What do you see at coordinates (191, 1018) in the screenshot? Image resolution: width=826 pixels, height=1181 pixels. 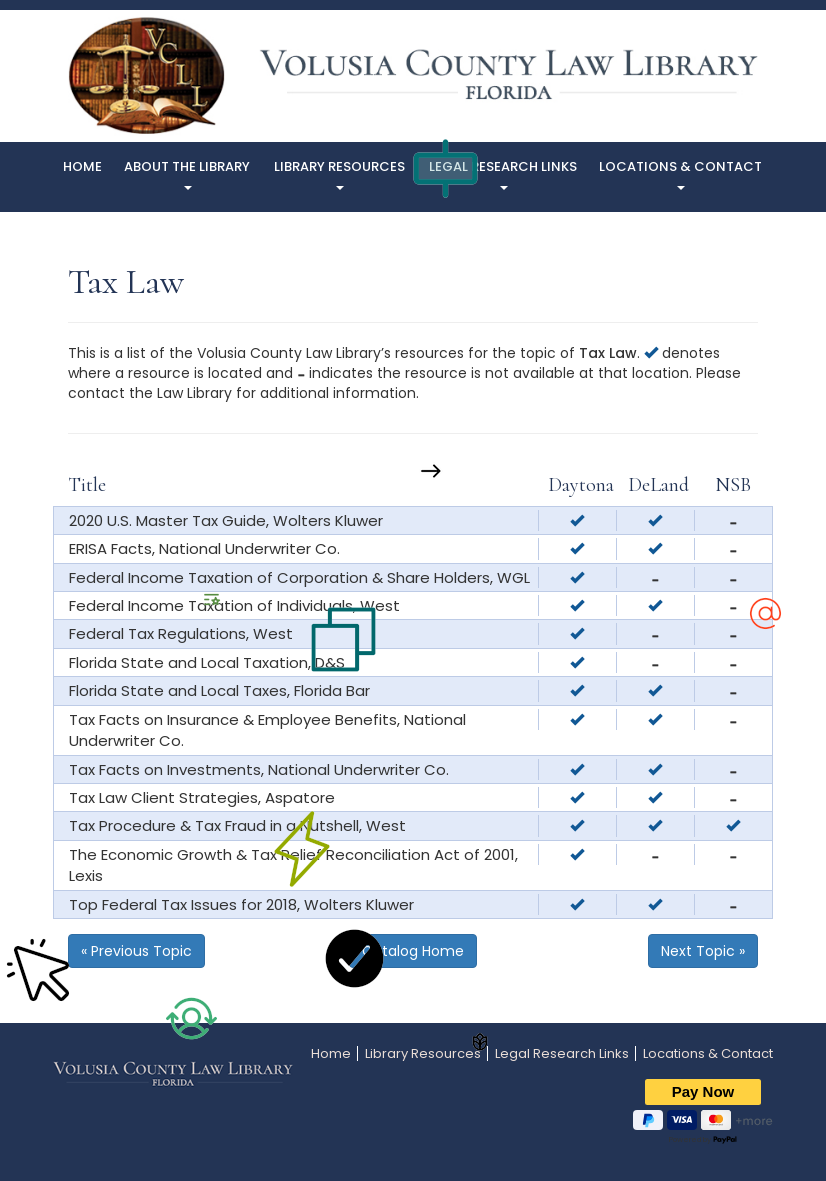 I see `switch between user accounts` at bounding box center [191, 1018].